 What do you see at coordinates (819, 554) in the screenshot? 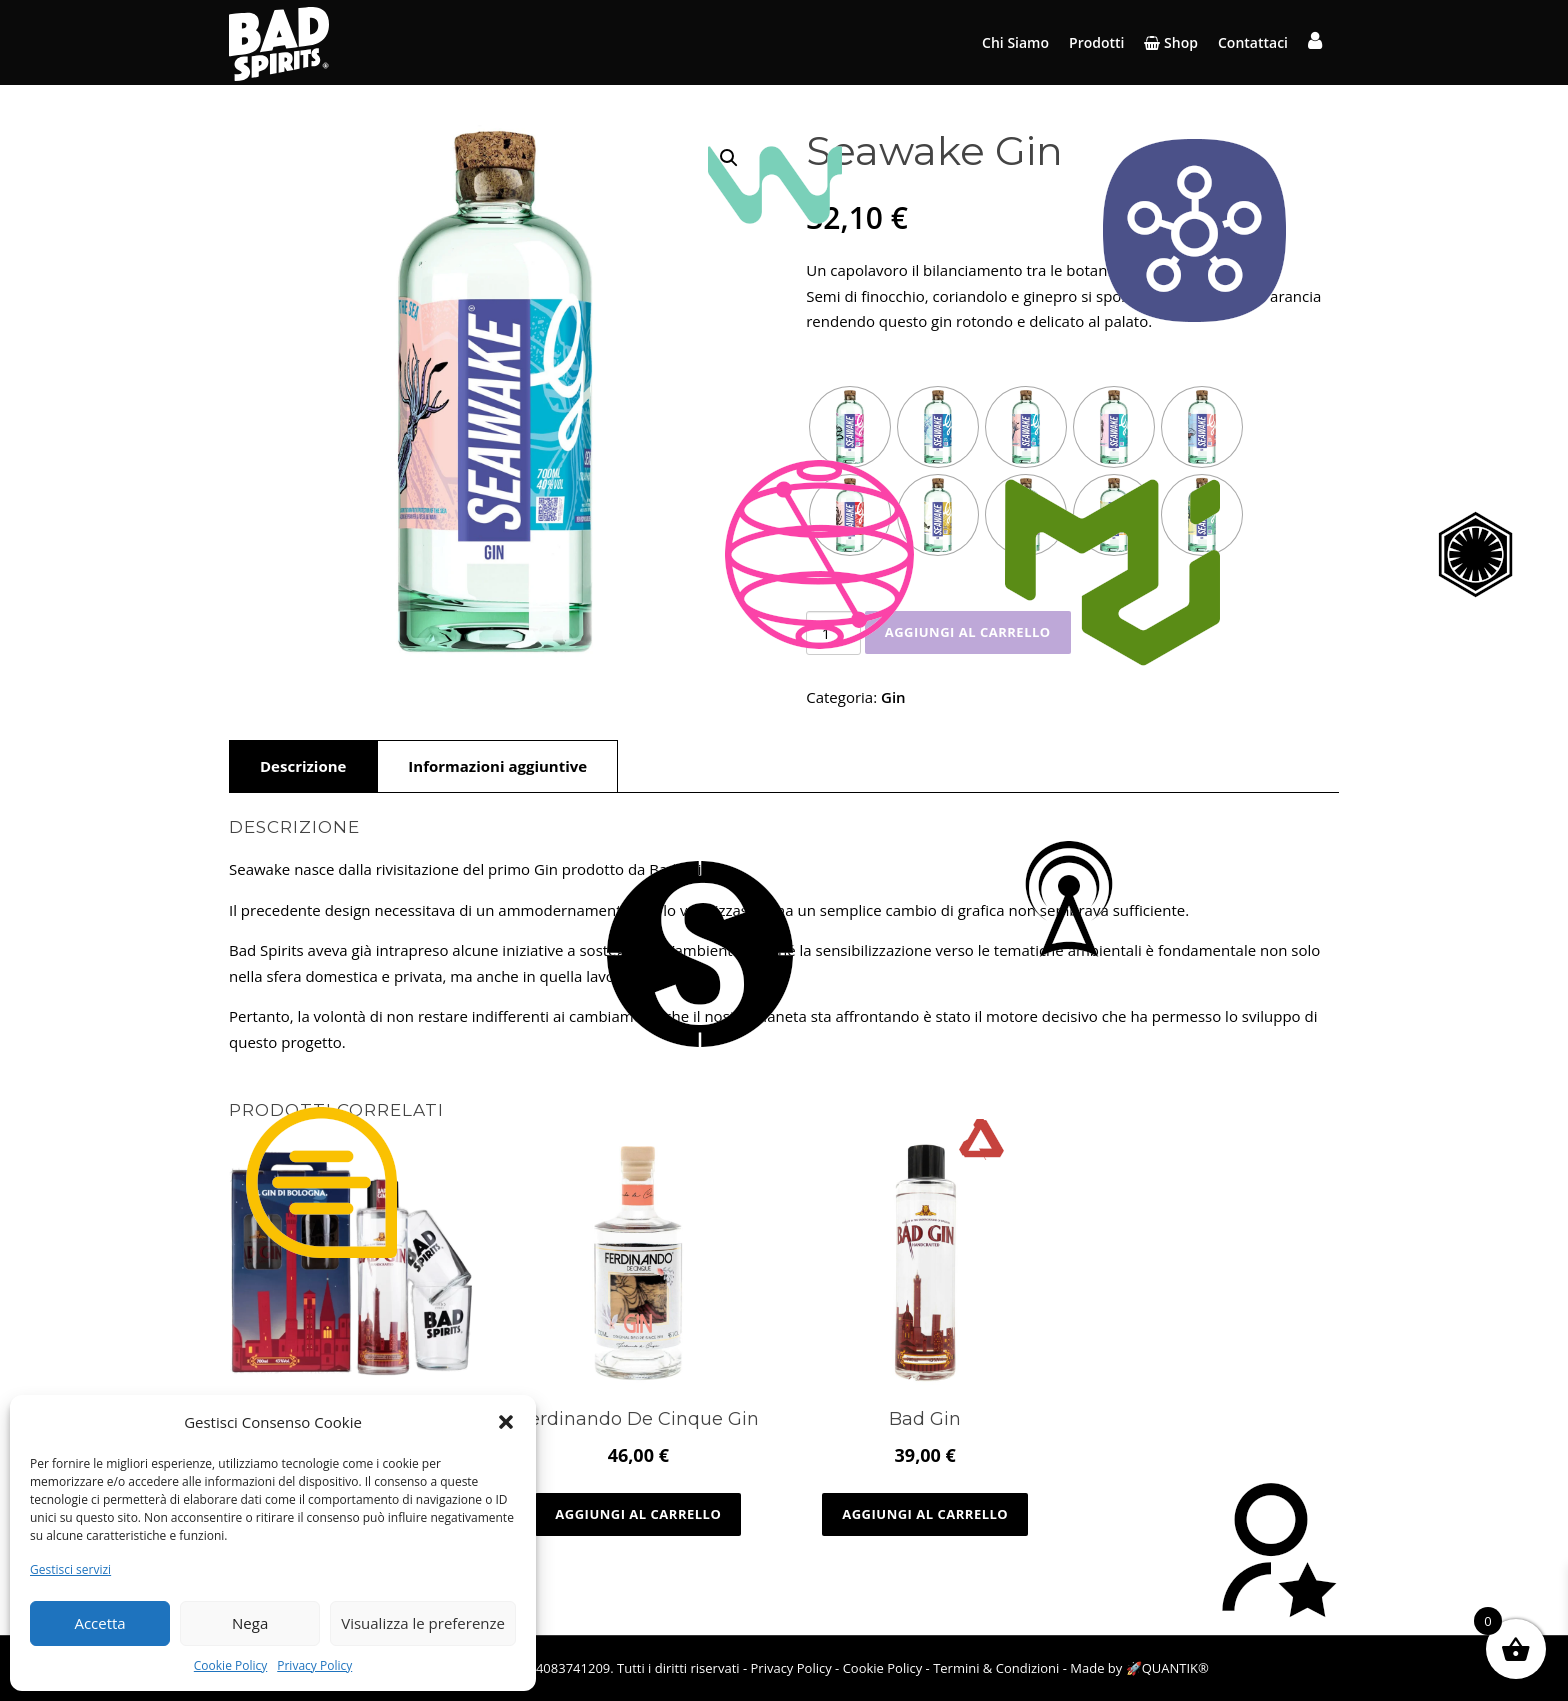
I see `qiskit quantum computing framework logo` at bounding box center [819, 554].